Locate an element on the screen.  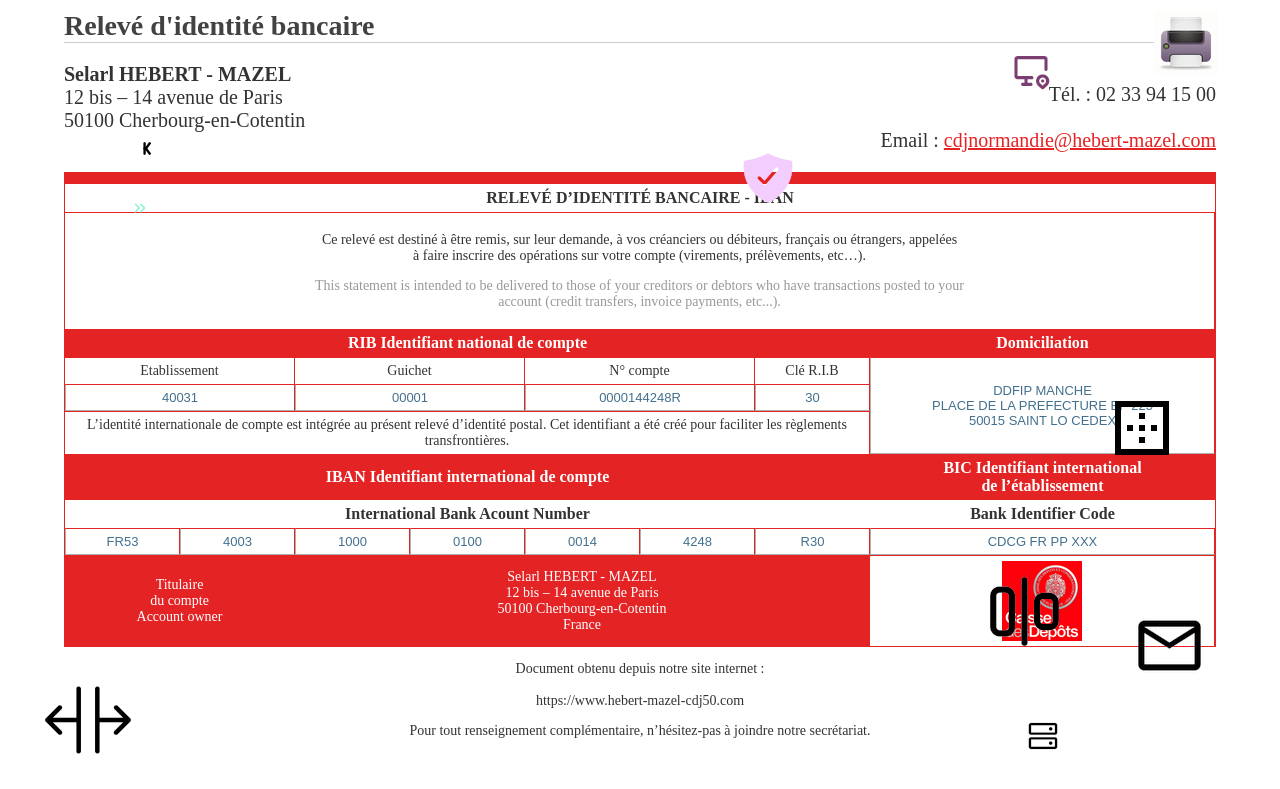
center align elements horizontally is located at coordinates (1024, 611).